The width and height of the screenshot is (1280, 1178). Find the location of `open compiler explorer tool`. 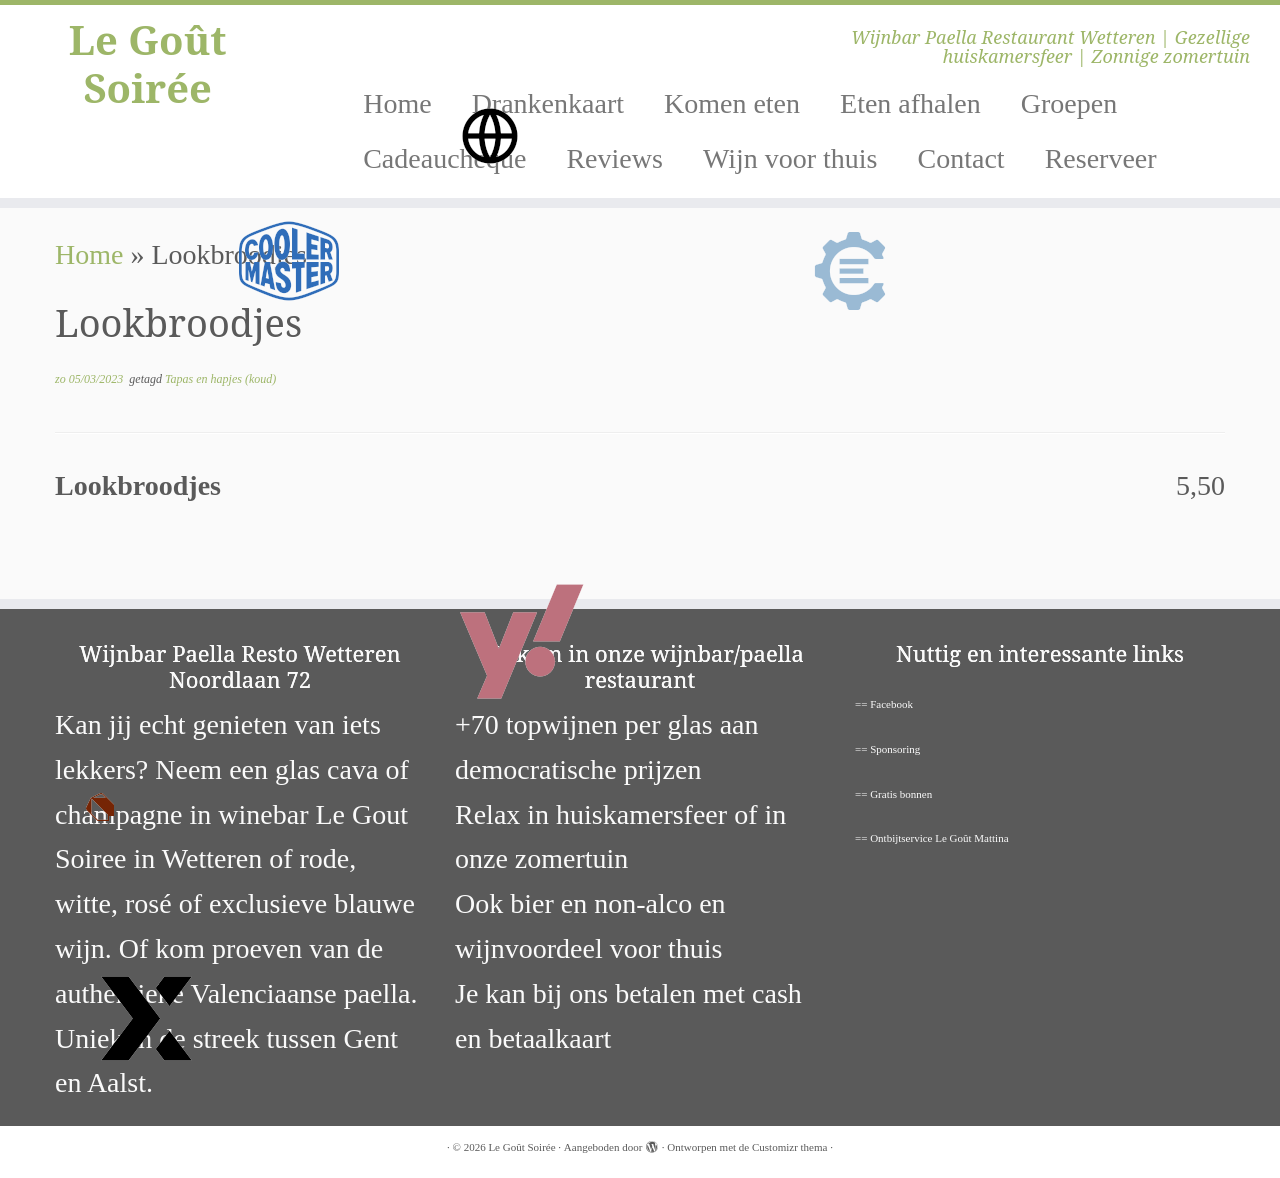

open compiler explorer tool is located at coordinates (850, 271).